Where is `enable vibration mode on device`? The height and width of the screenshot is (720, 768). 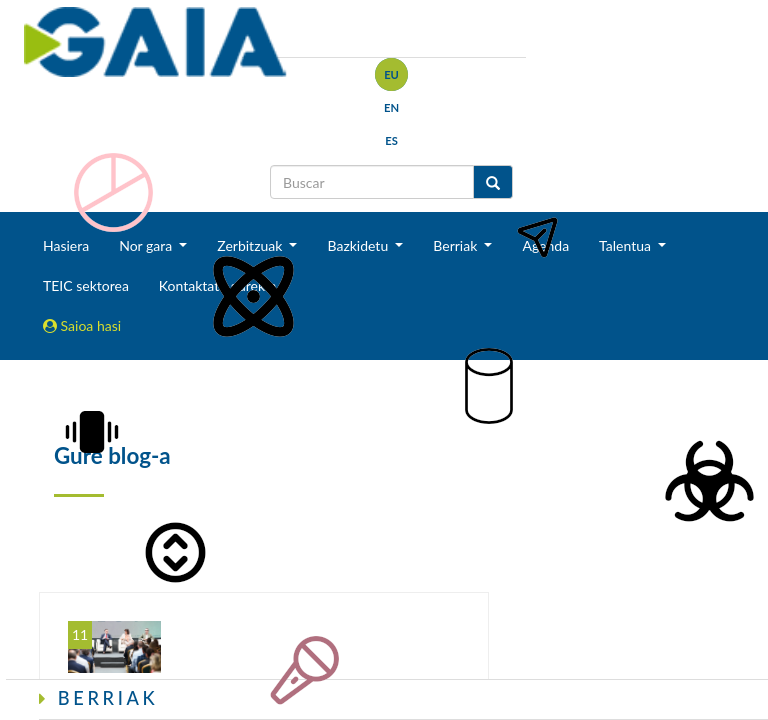
enable vibration mode on device is located at coordinates (92, 432).